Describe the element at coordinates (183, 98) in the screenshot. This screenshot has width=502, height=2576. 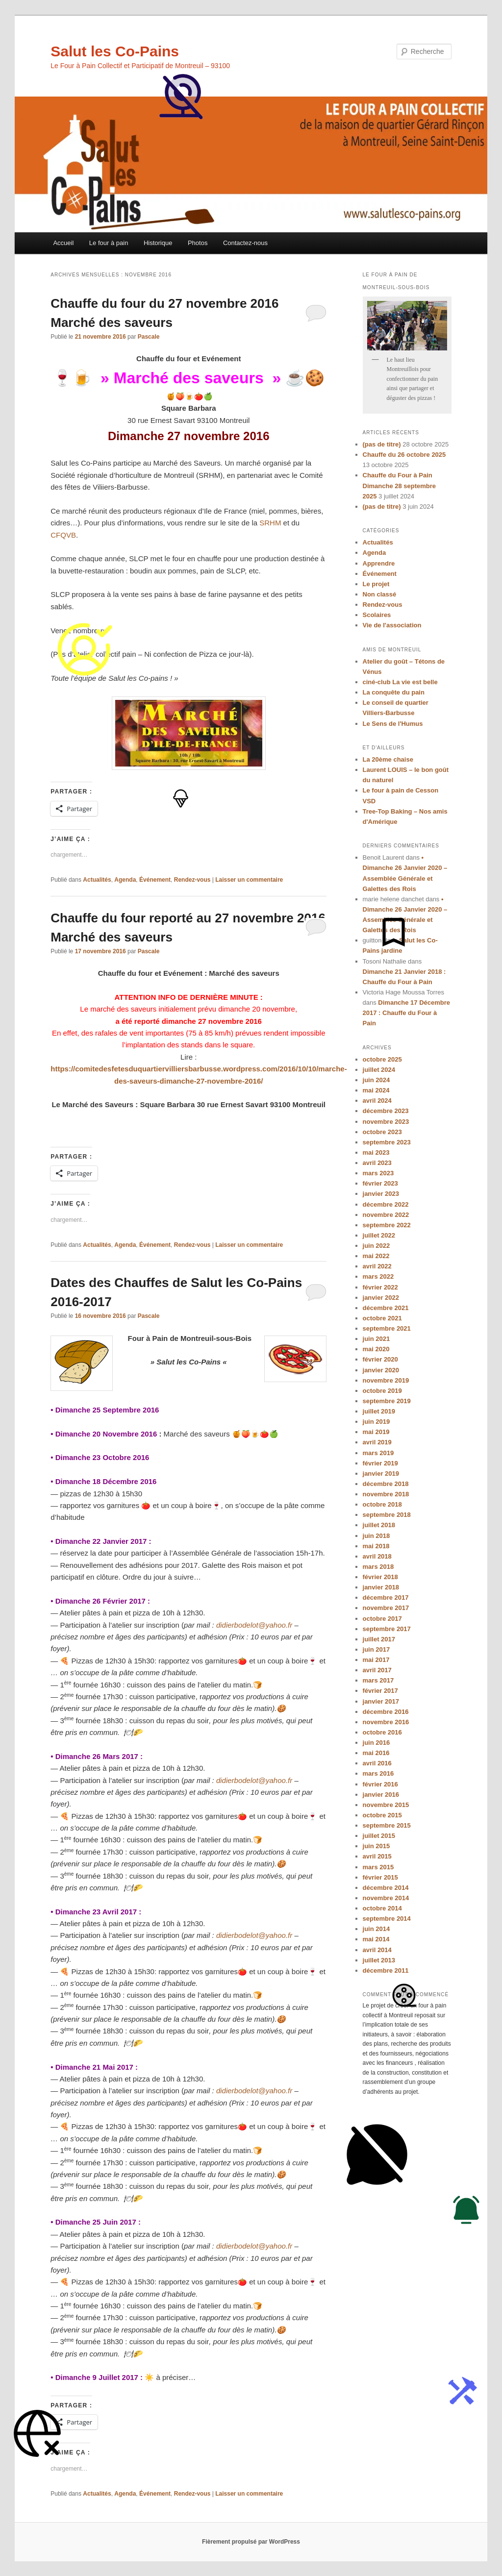
I see `webcam is disabled or turned off` at that location.